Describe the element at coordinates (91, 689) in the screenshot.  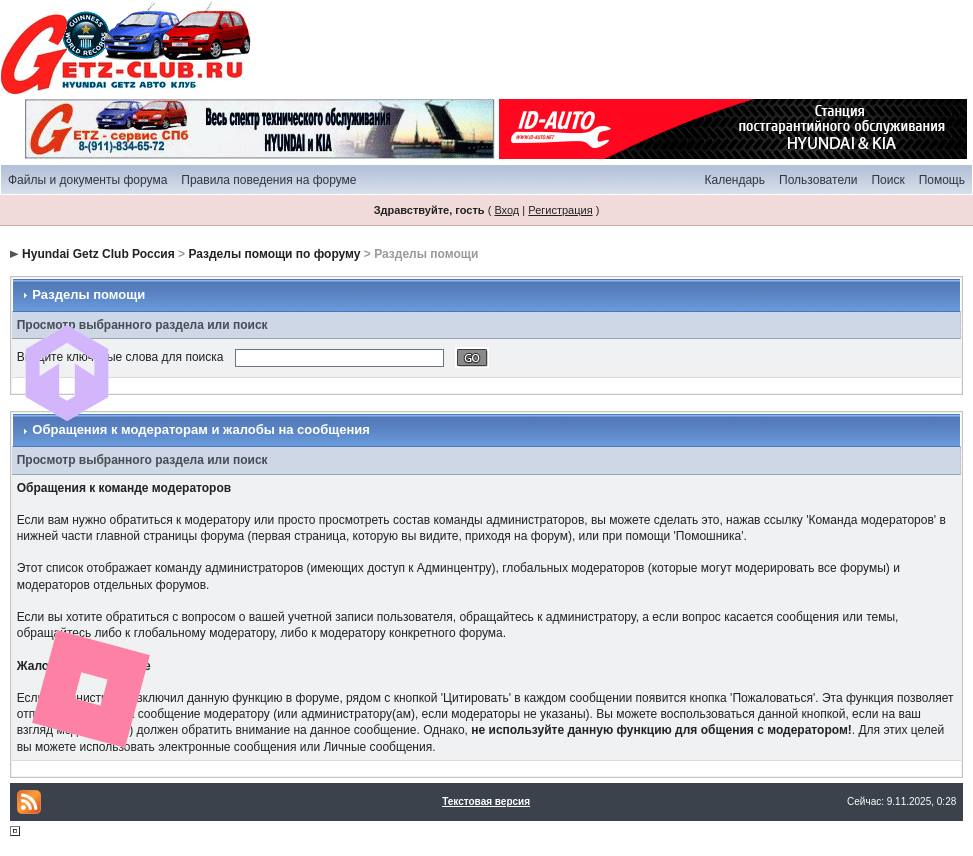
I see `open the Roblox app` at that location.